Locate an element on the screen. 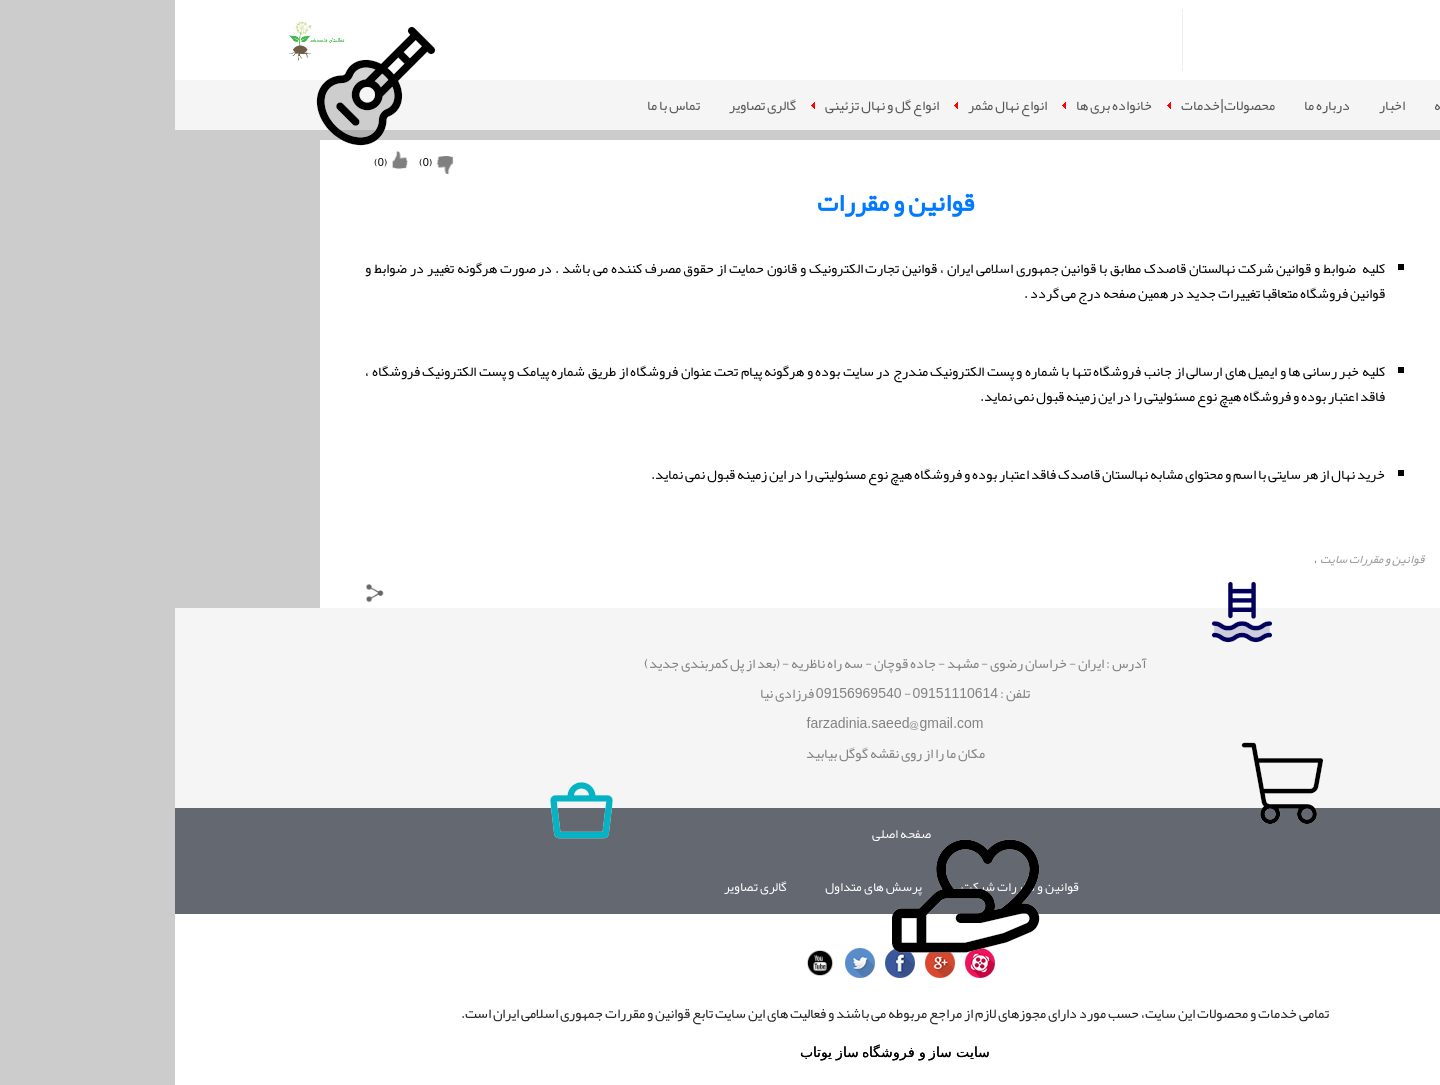 This screenshot has width=1440, height=1085. view your shopping cart is located at coordinates (1284, 785).